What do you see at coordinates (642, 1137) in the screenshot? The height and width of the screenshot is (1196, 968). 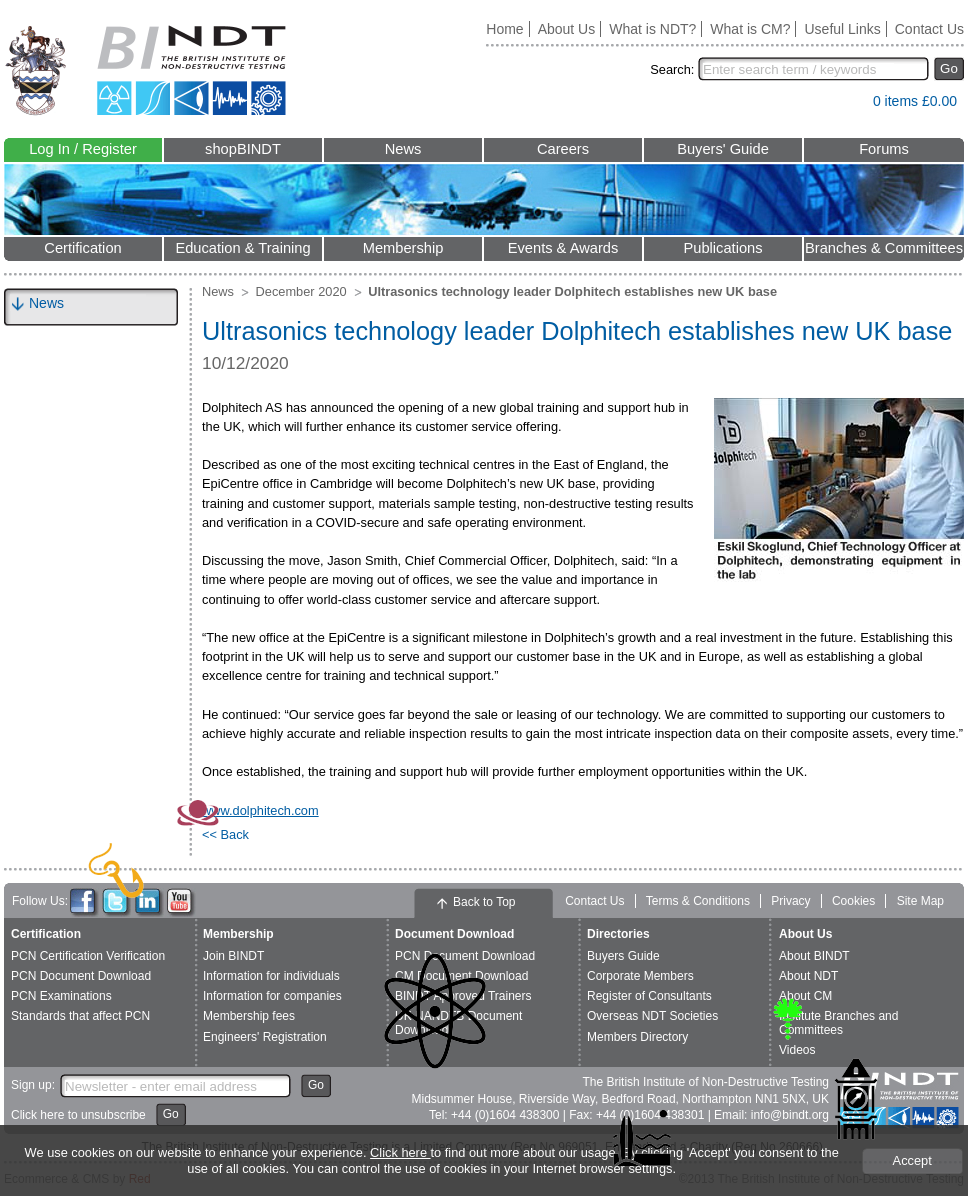 I see `access surfing or water sports activities` at bounding box center [642, 1137].